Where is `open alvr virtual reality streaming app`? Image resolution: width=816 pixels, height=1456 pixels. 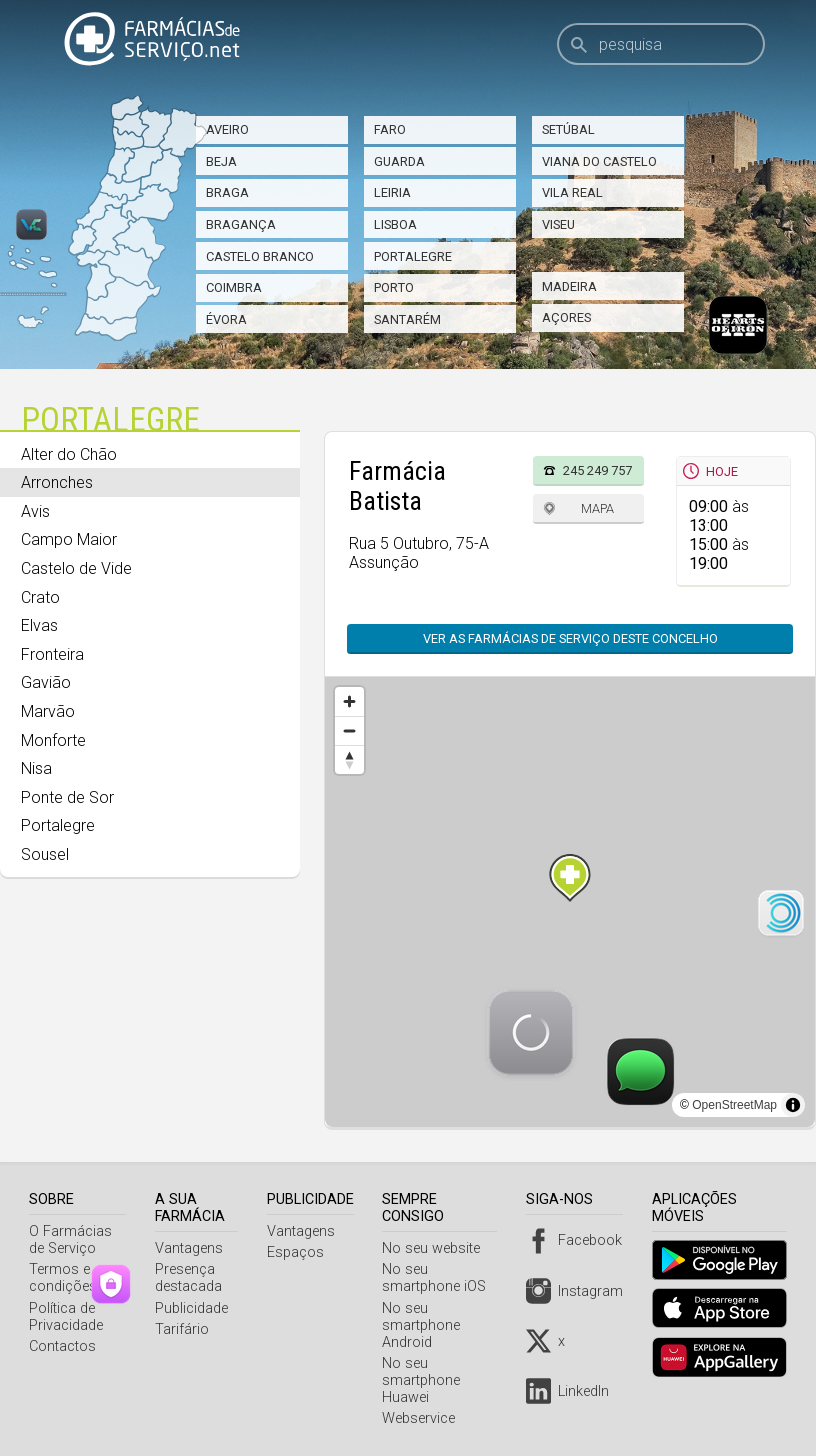
open alvr virtual reality streaming app is located at coordinates (781, 913).